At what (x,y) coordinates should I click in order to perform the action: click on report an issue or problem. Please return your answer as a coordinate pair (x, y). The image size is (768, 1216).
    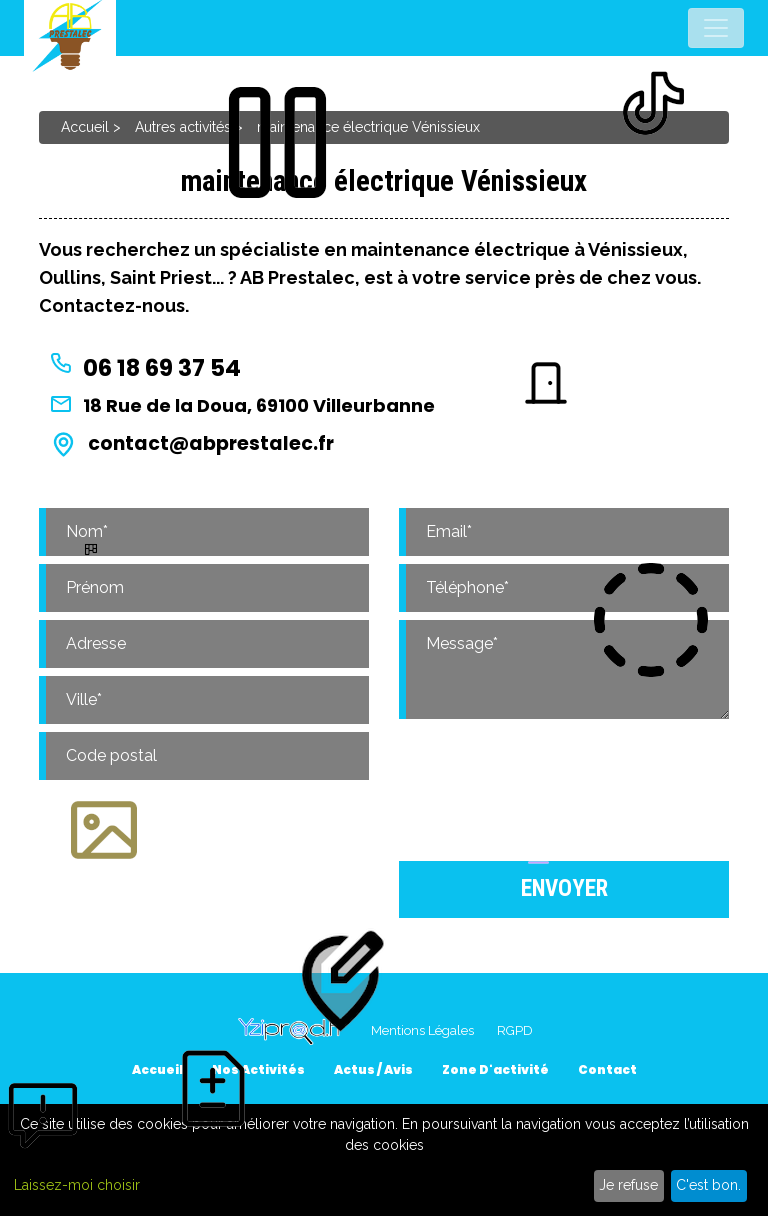
    Looking at the image, I should click on (43, 1114).